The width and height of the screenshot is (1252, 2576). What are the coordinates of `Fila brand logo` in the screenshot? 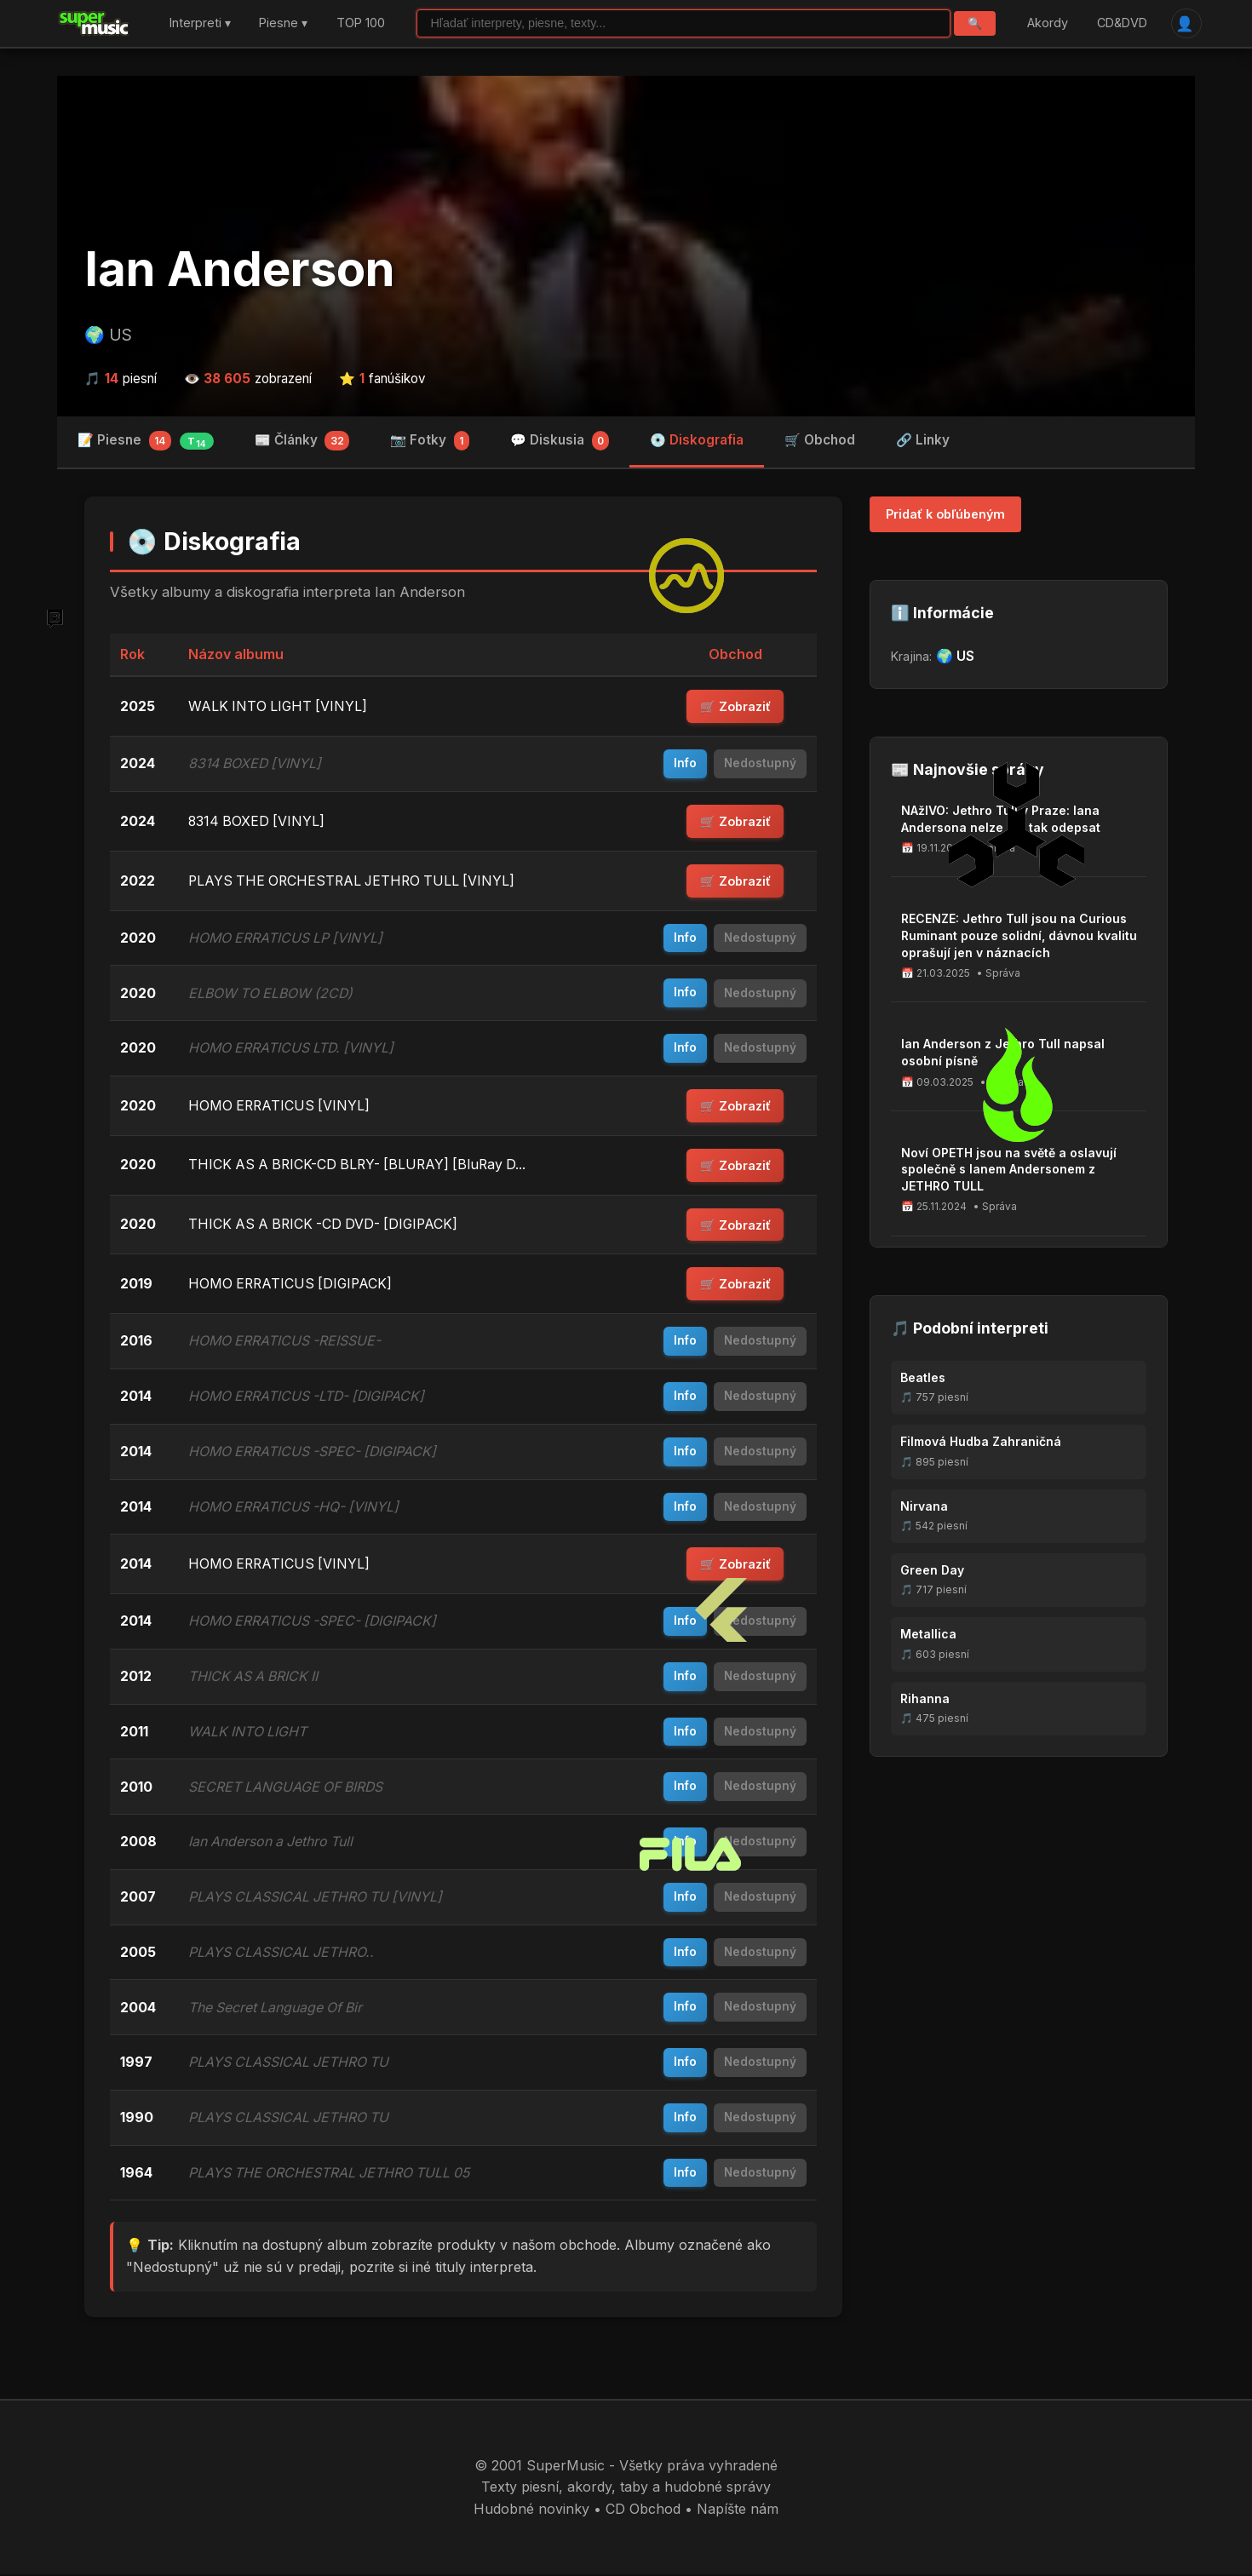 It's located at (690, 1854).